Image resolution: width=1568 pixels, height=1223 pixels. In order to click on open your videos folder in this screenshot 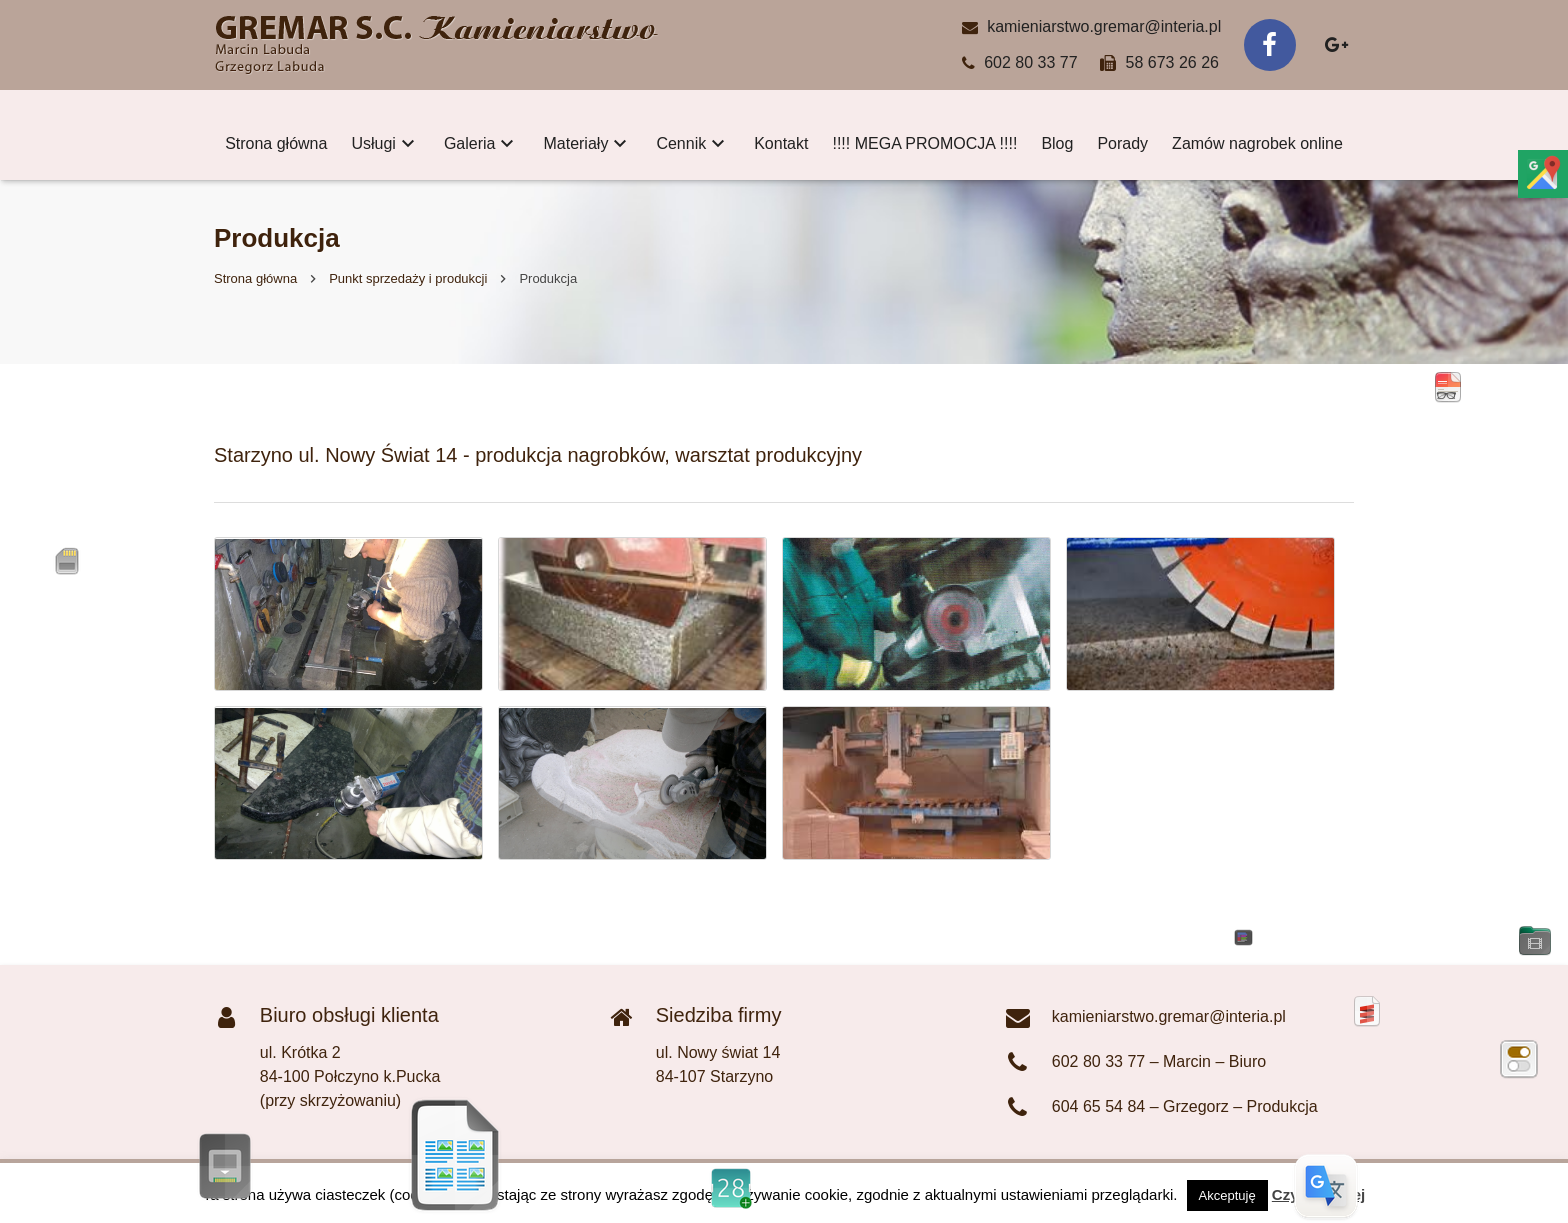, I will do `click(1535, 940)`.